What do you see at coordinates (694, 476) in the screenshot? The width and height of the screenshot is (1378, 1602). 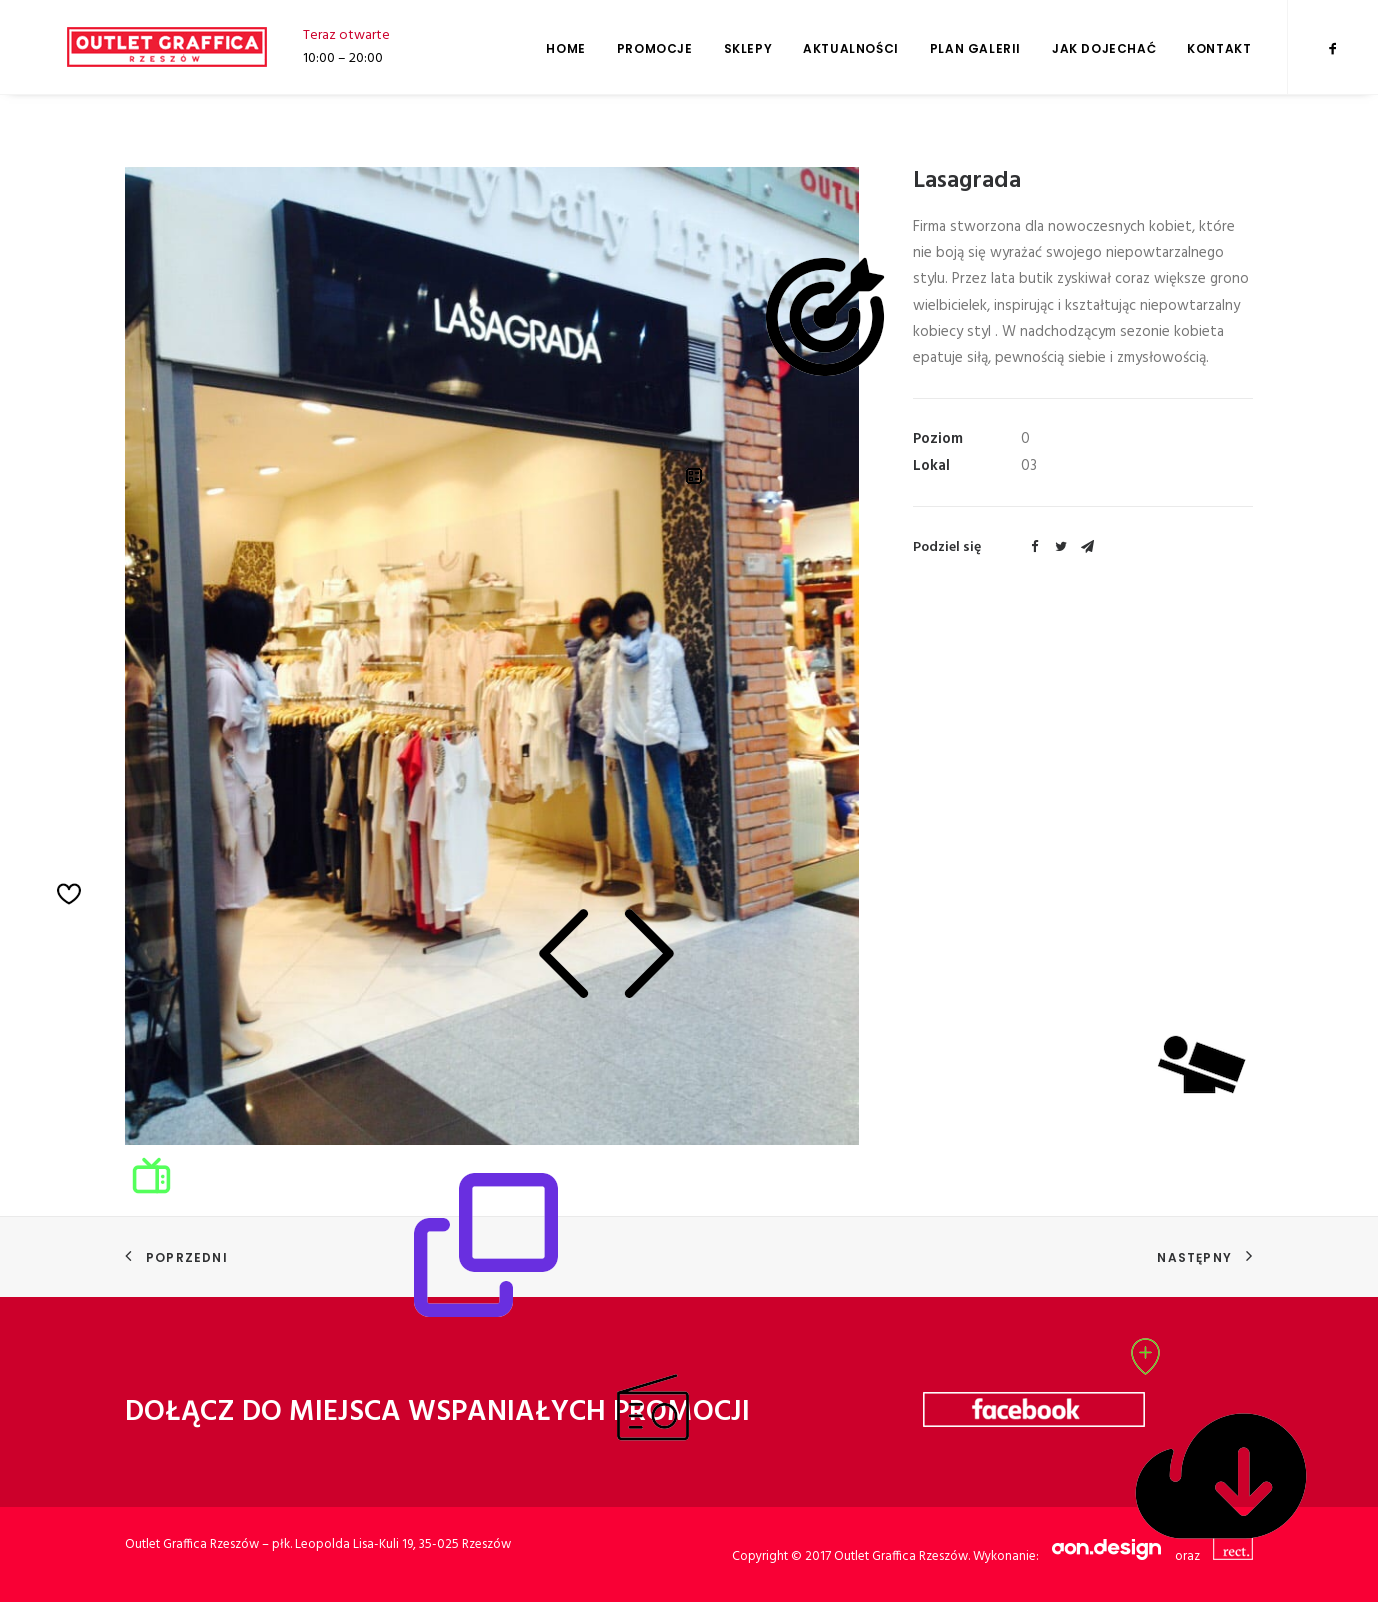 I see `view ballot or voting options` at bounding box center [694, 476].